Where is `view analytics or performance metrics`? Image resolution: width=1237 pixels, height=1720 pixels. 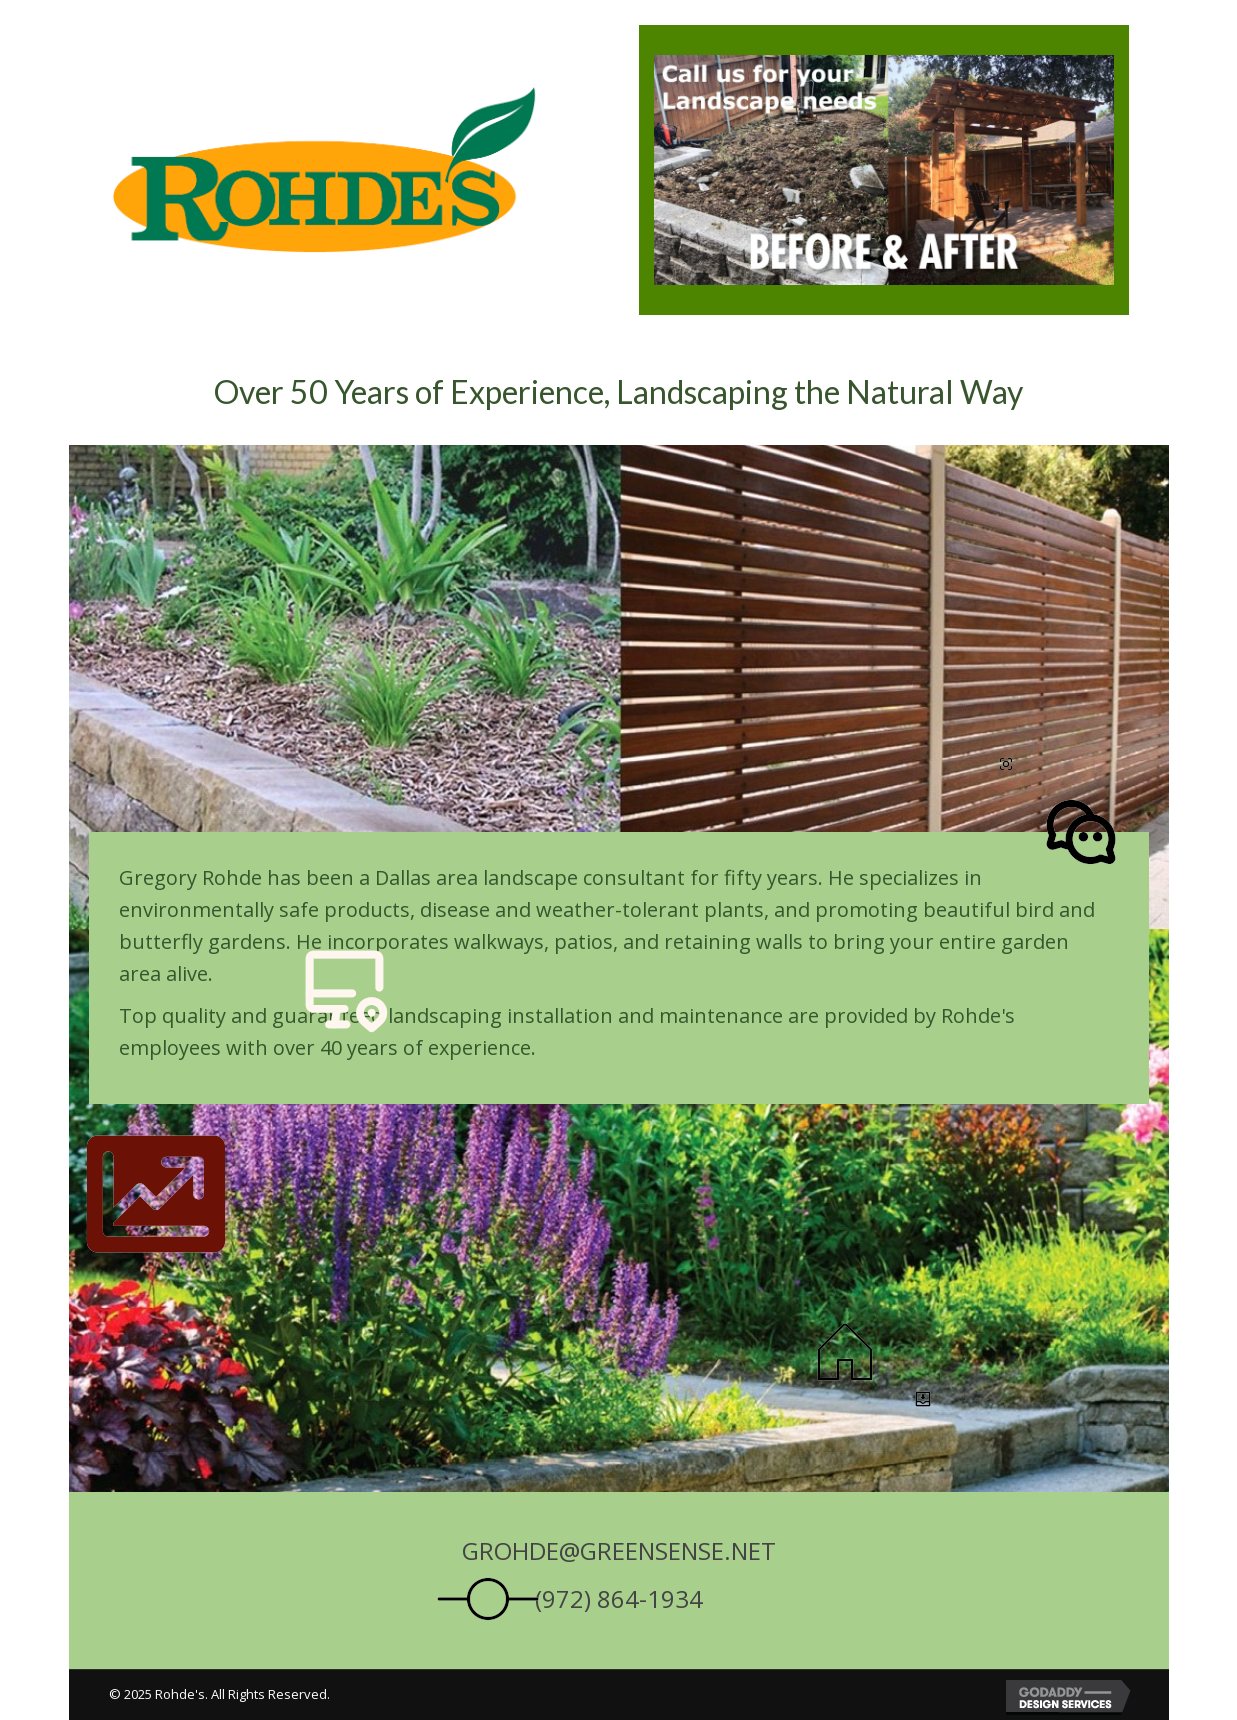 view analytics or performance metrics is located at coordinates (156, 1194).